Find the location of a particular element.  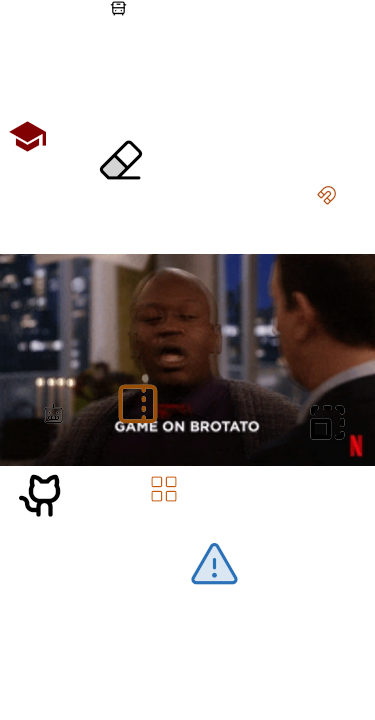

view bus or public transit options is located at coordinates (118, 8).